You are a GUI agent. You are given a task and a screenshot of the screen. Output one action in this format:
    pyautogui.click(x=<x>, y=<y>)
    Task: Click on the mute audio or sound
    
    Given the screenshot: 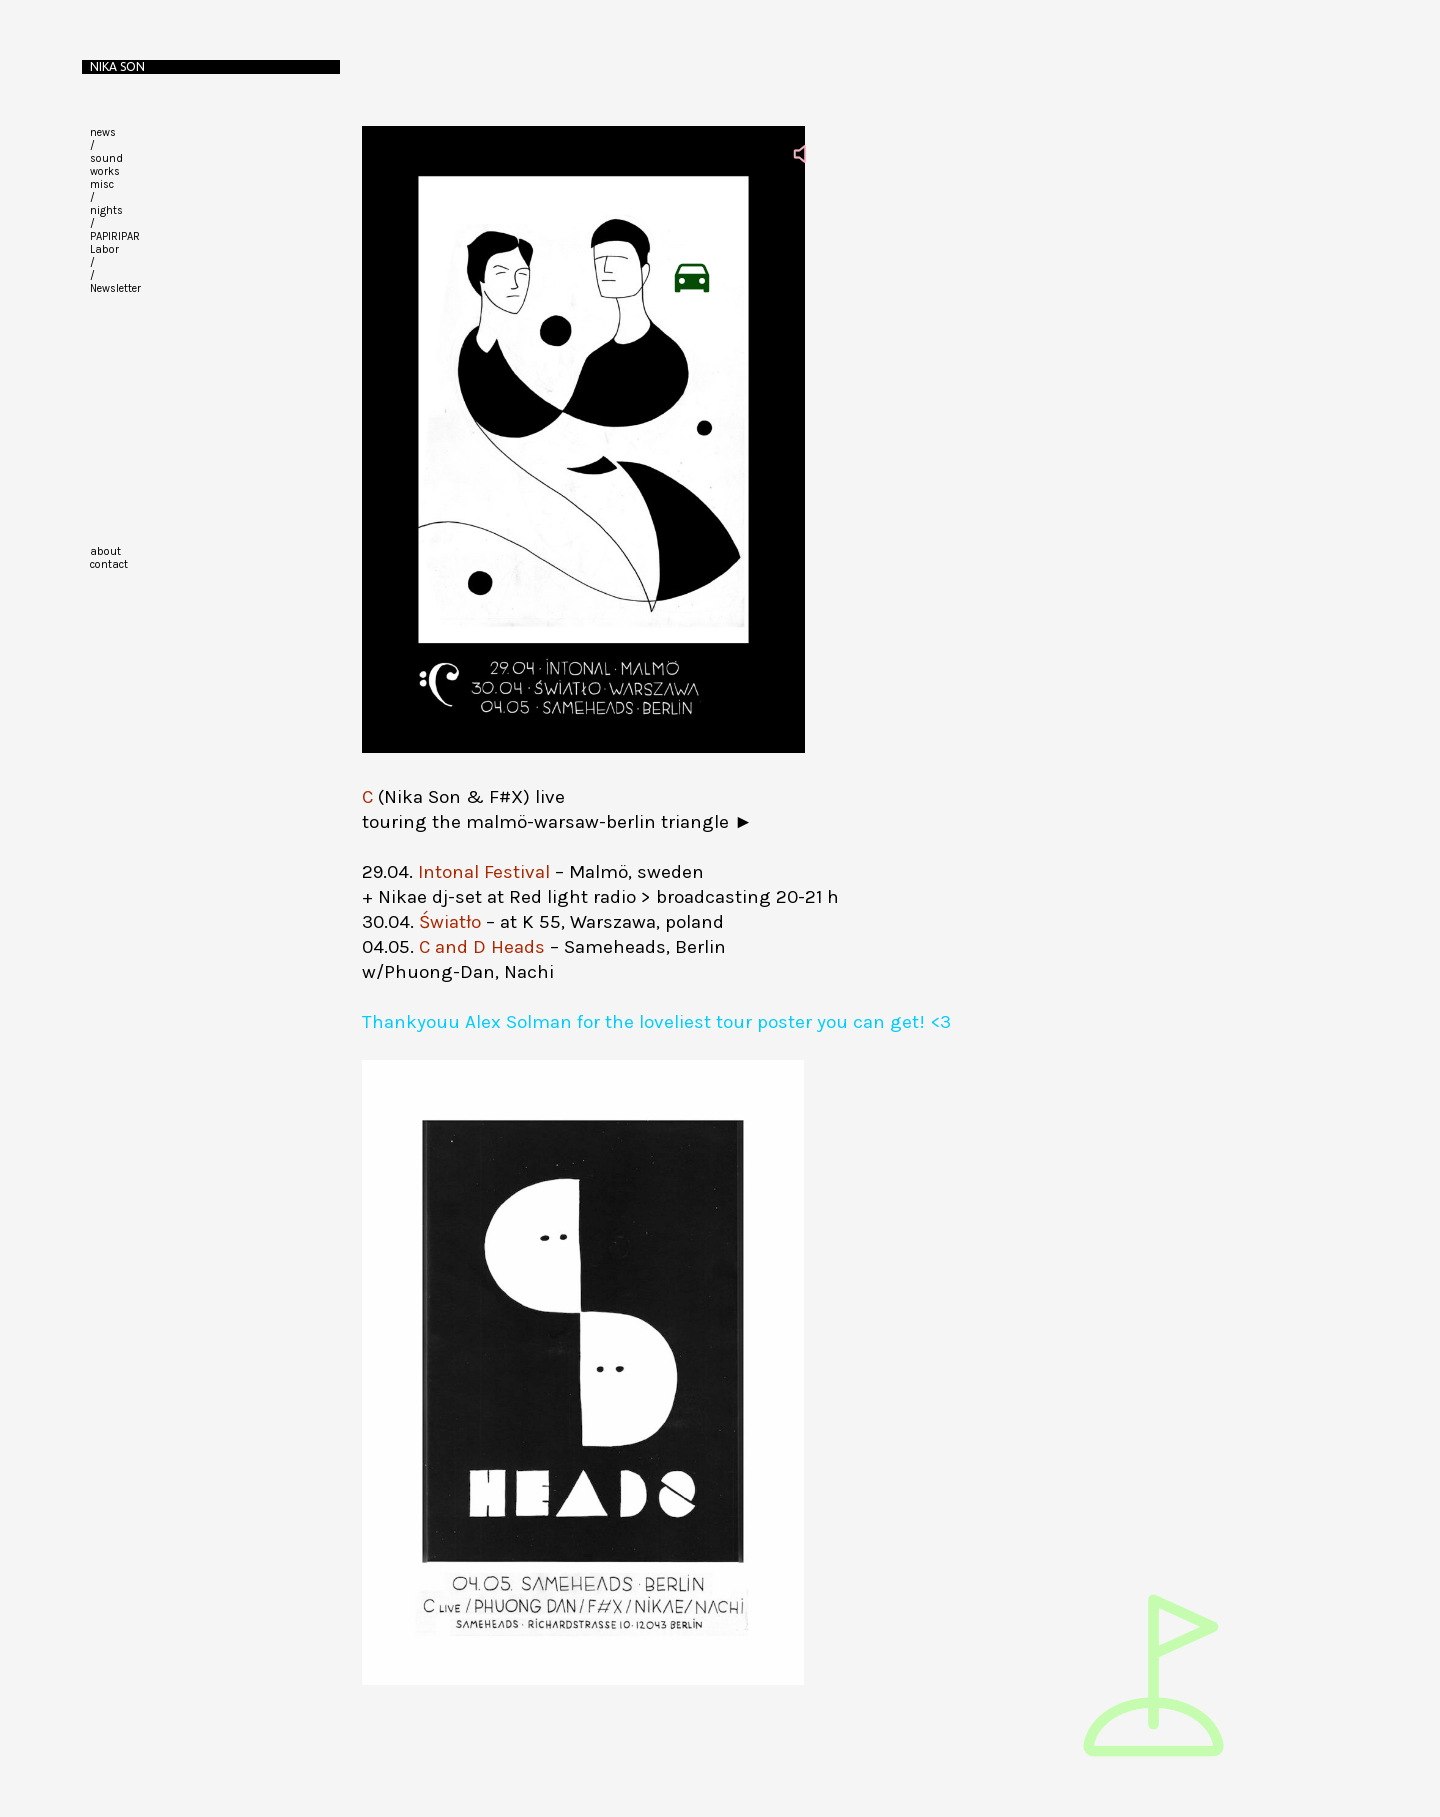 What is the action you would take?
    pyautogui.click(x=800, y=154)
    